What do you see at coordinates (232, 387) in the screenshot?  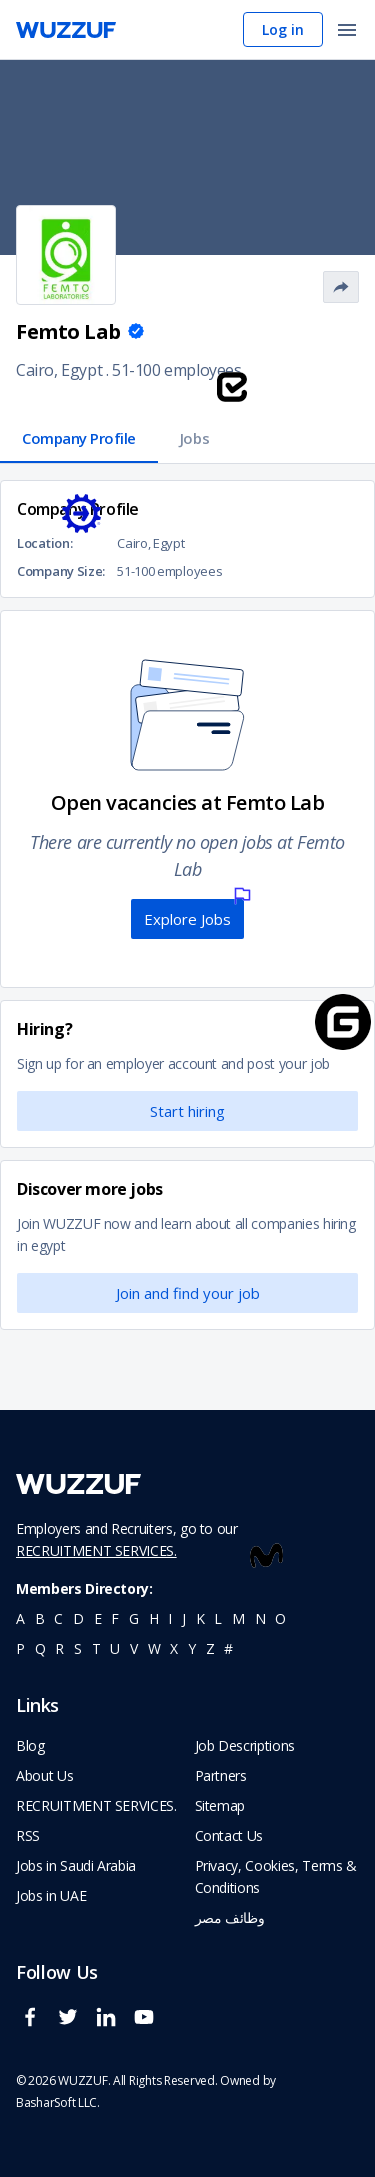 I see `checkmarx company logo` at bounding box center [232, 387].